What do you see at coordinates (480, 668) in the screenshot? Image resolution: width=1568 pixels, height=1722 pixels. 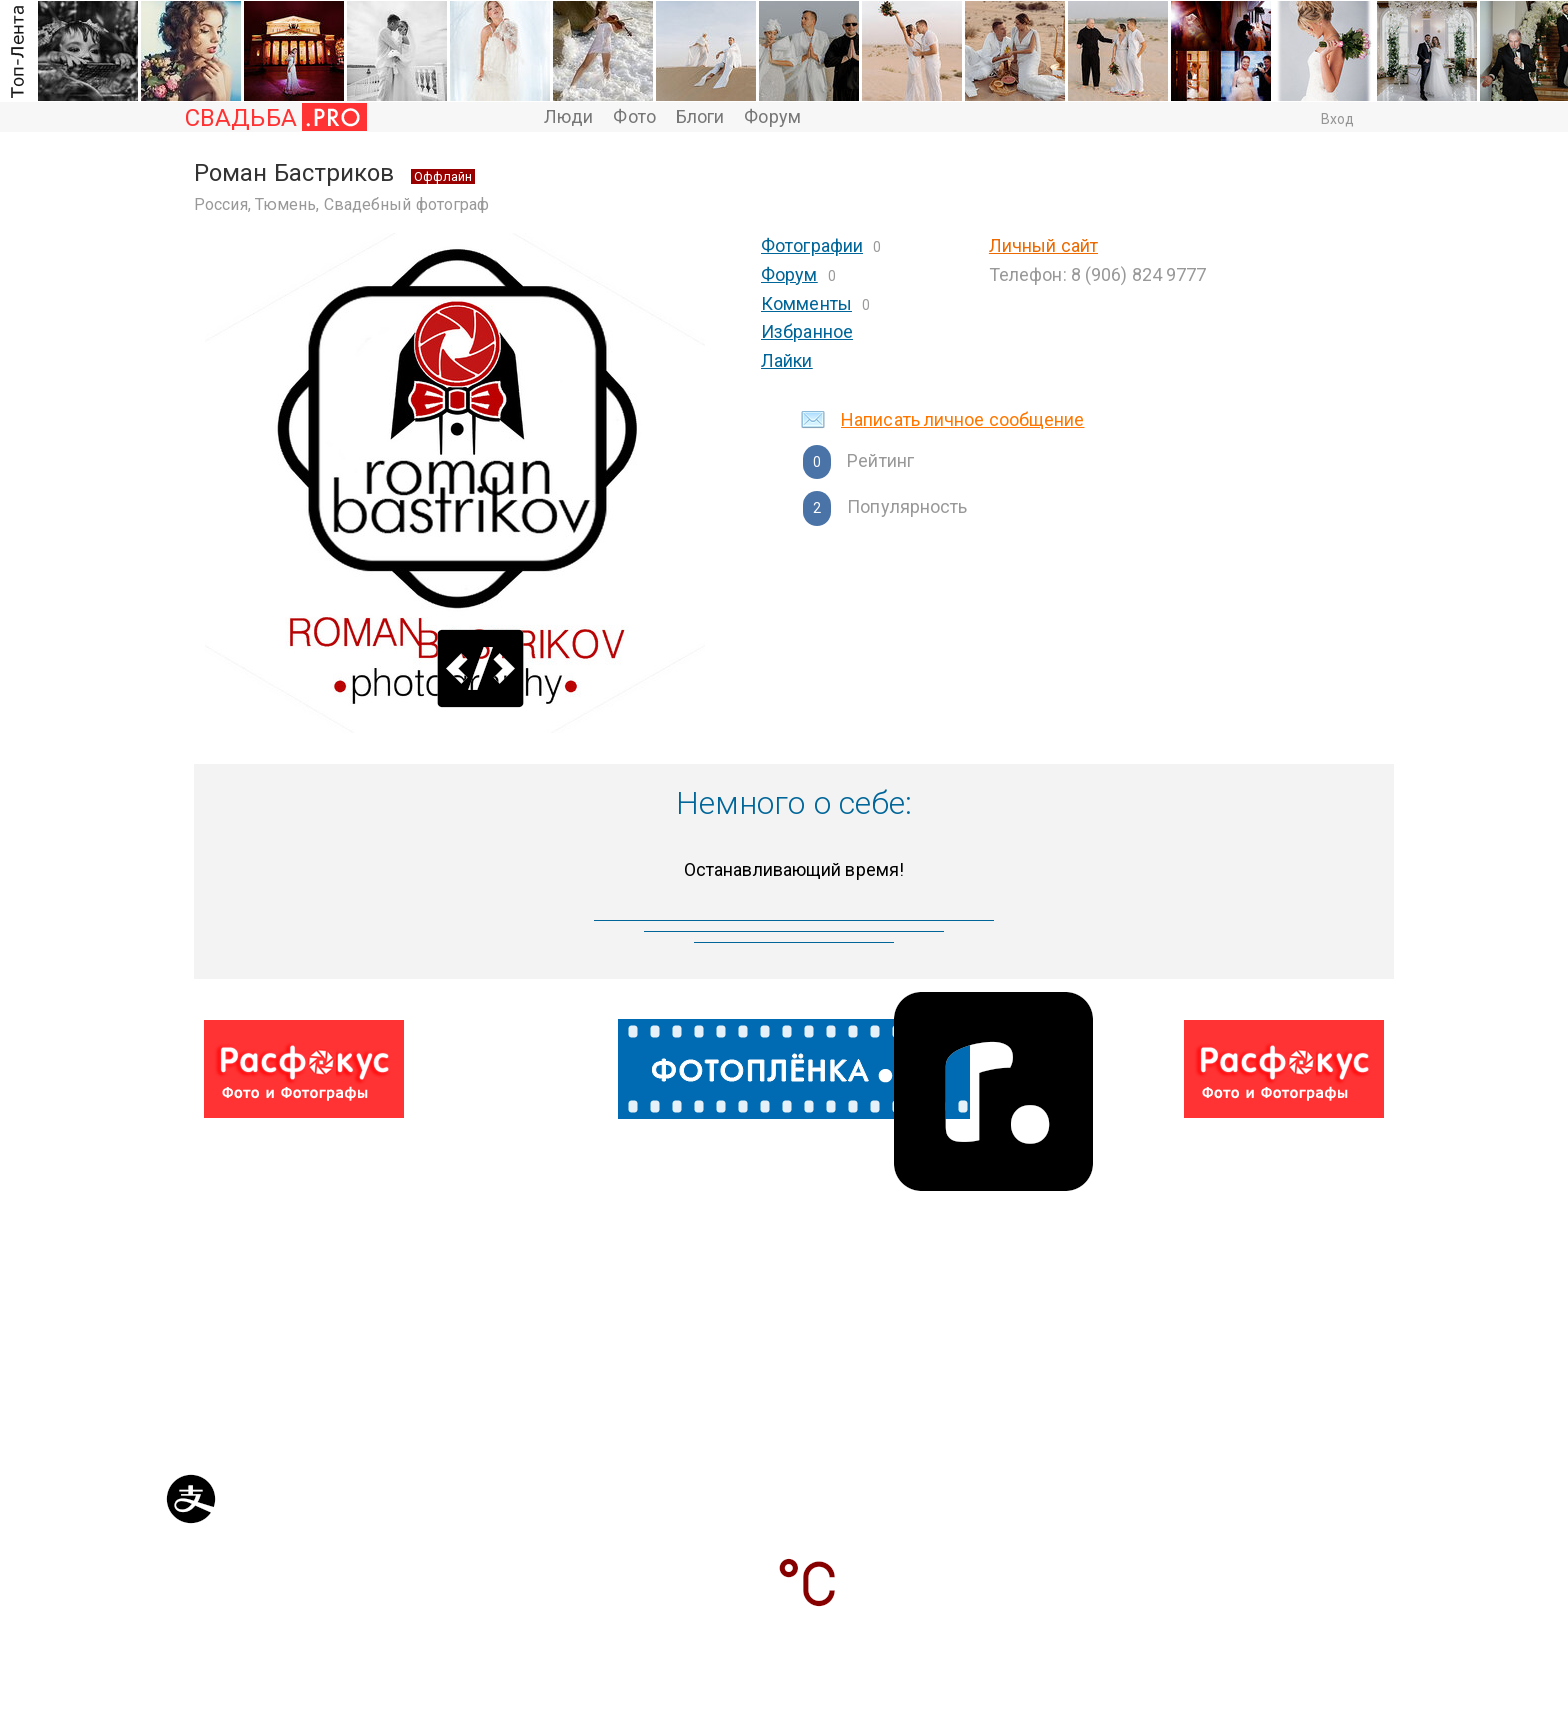 I see `open code editor or development tools` at bounding box center [480, 668].